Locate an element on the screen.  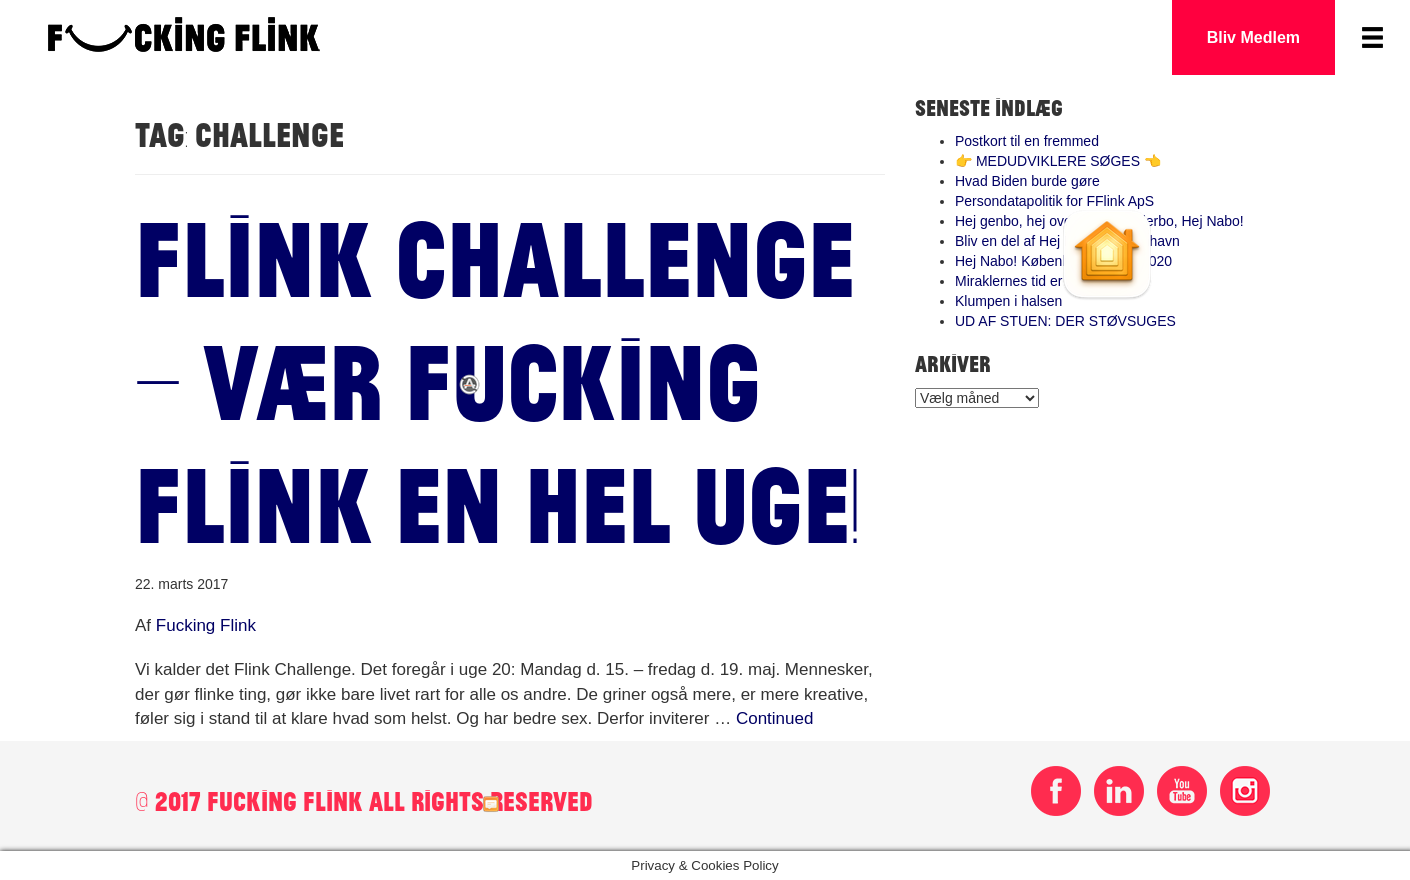
open the Apple Home app is located at coordinates (1107, 254).